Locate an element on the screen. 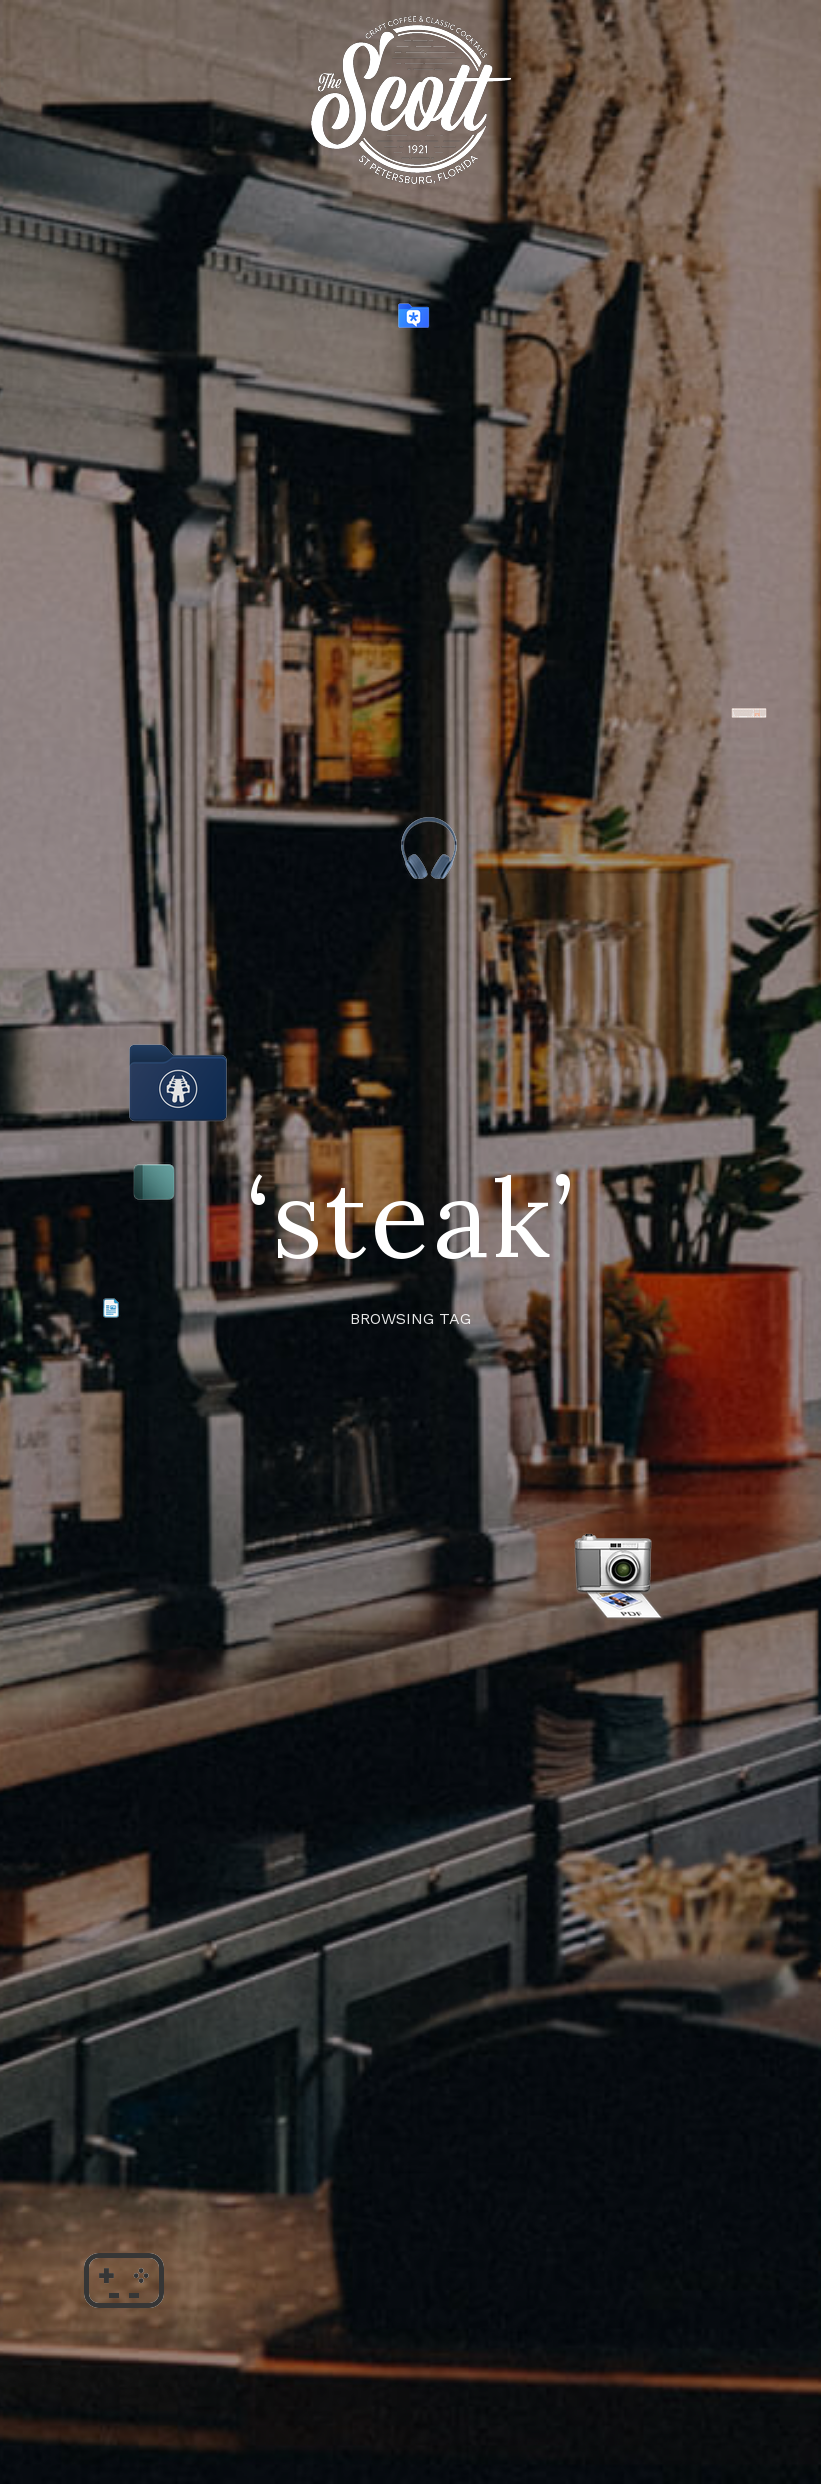  connect a game controller is located at coordinates (124, 2283).